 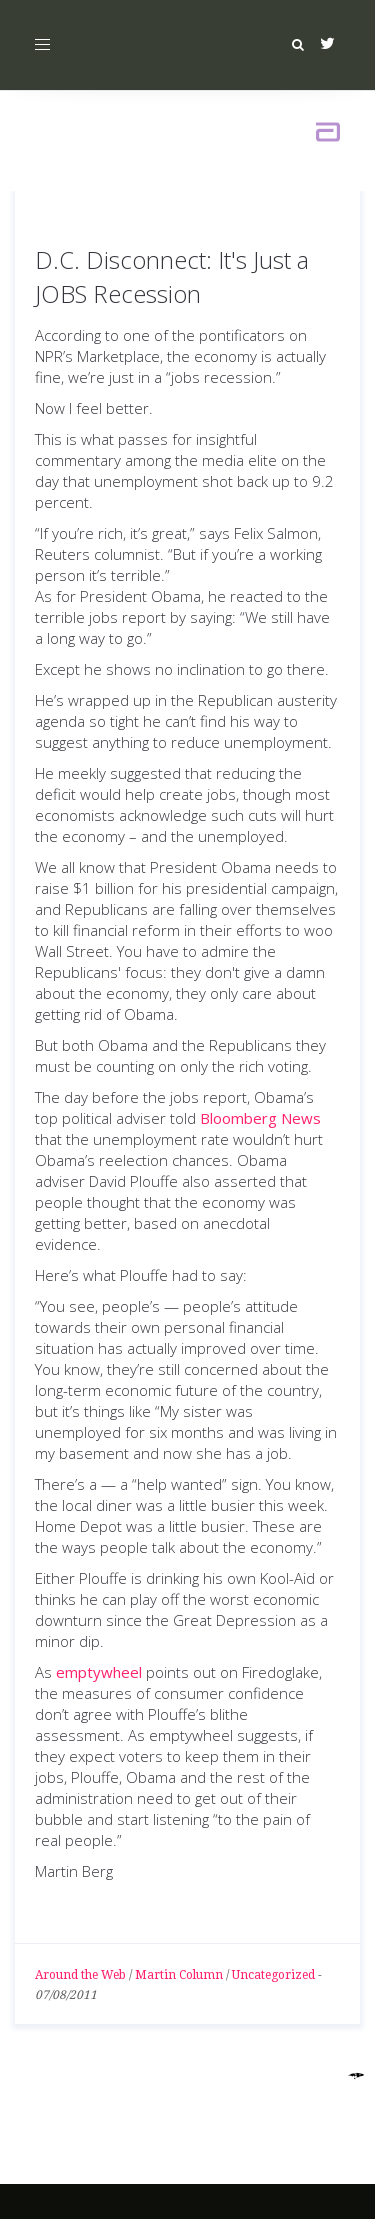 What do you see at coordinates (356, 2076) in the screenshot?
I see `mongoose database ODM logo` at bounding box center [356, 2076].